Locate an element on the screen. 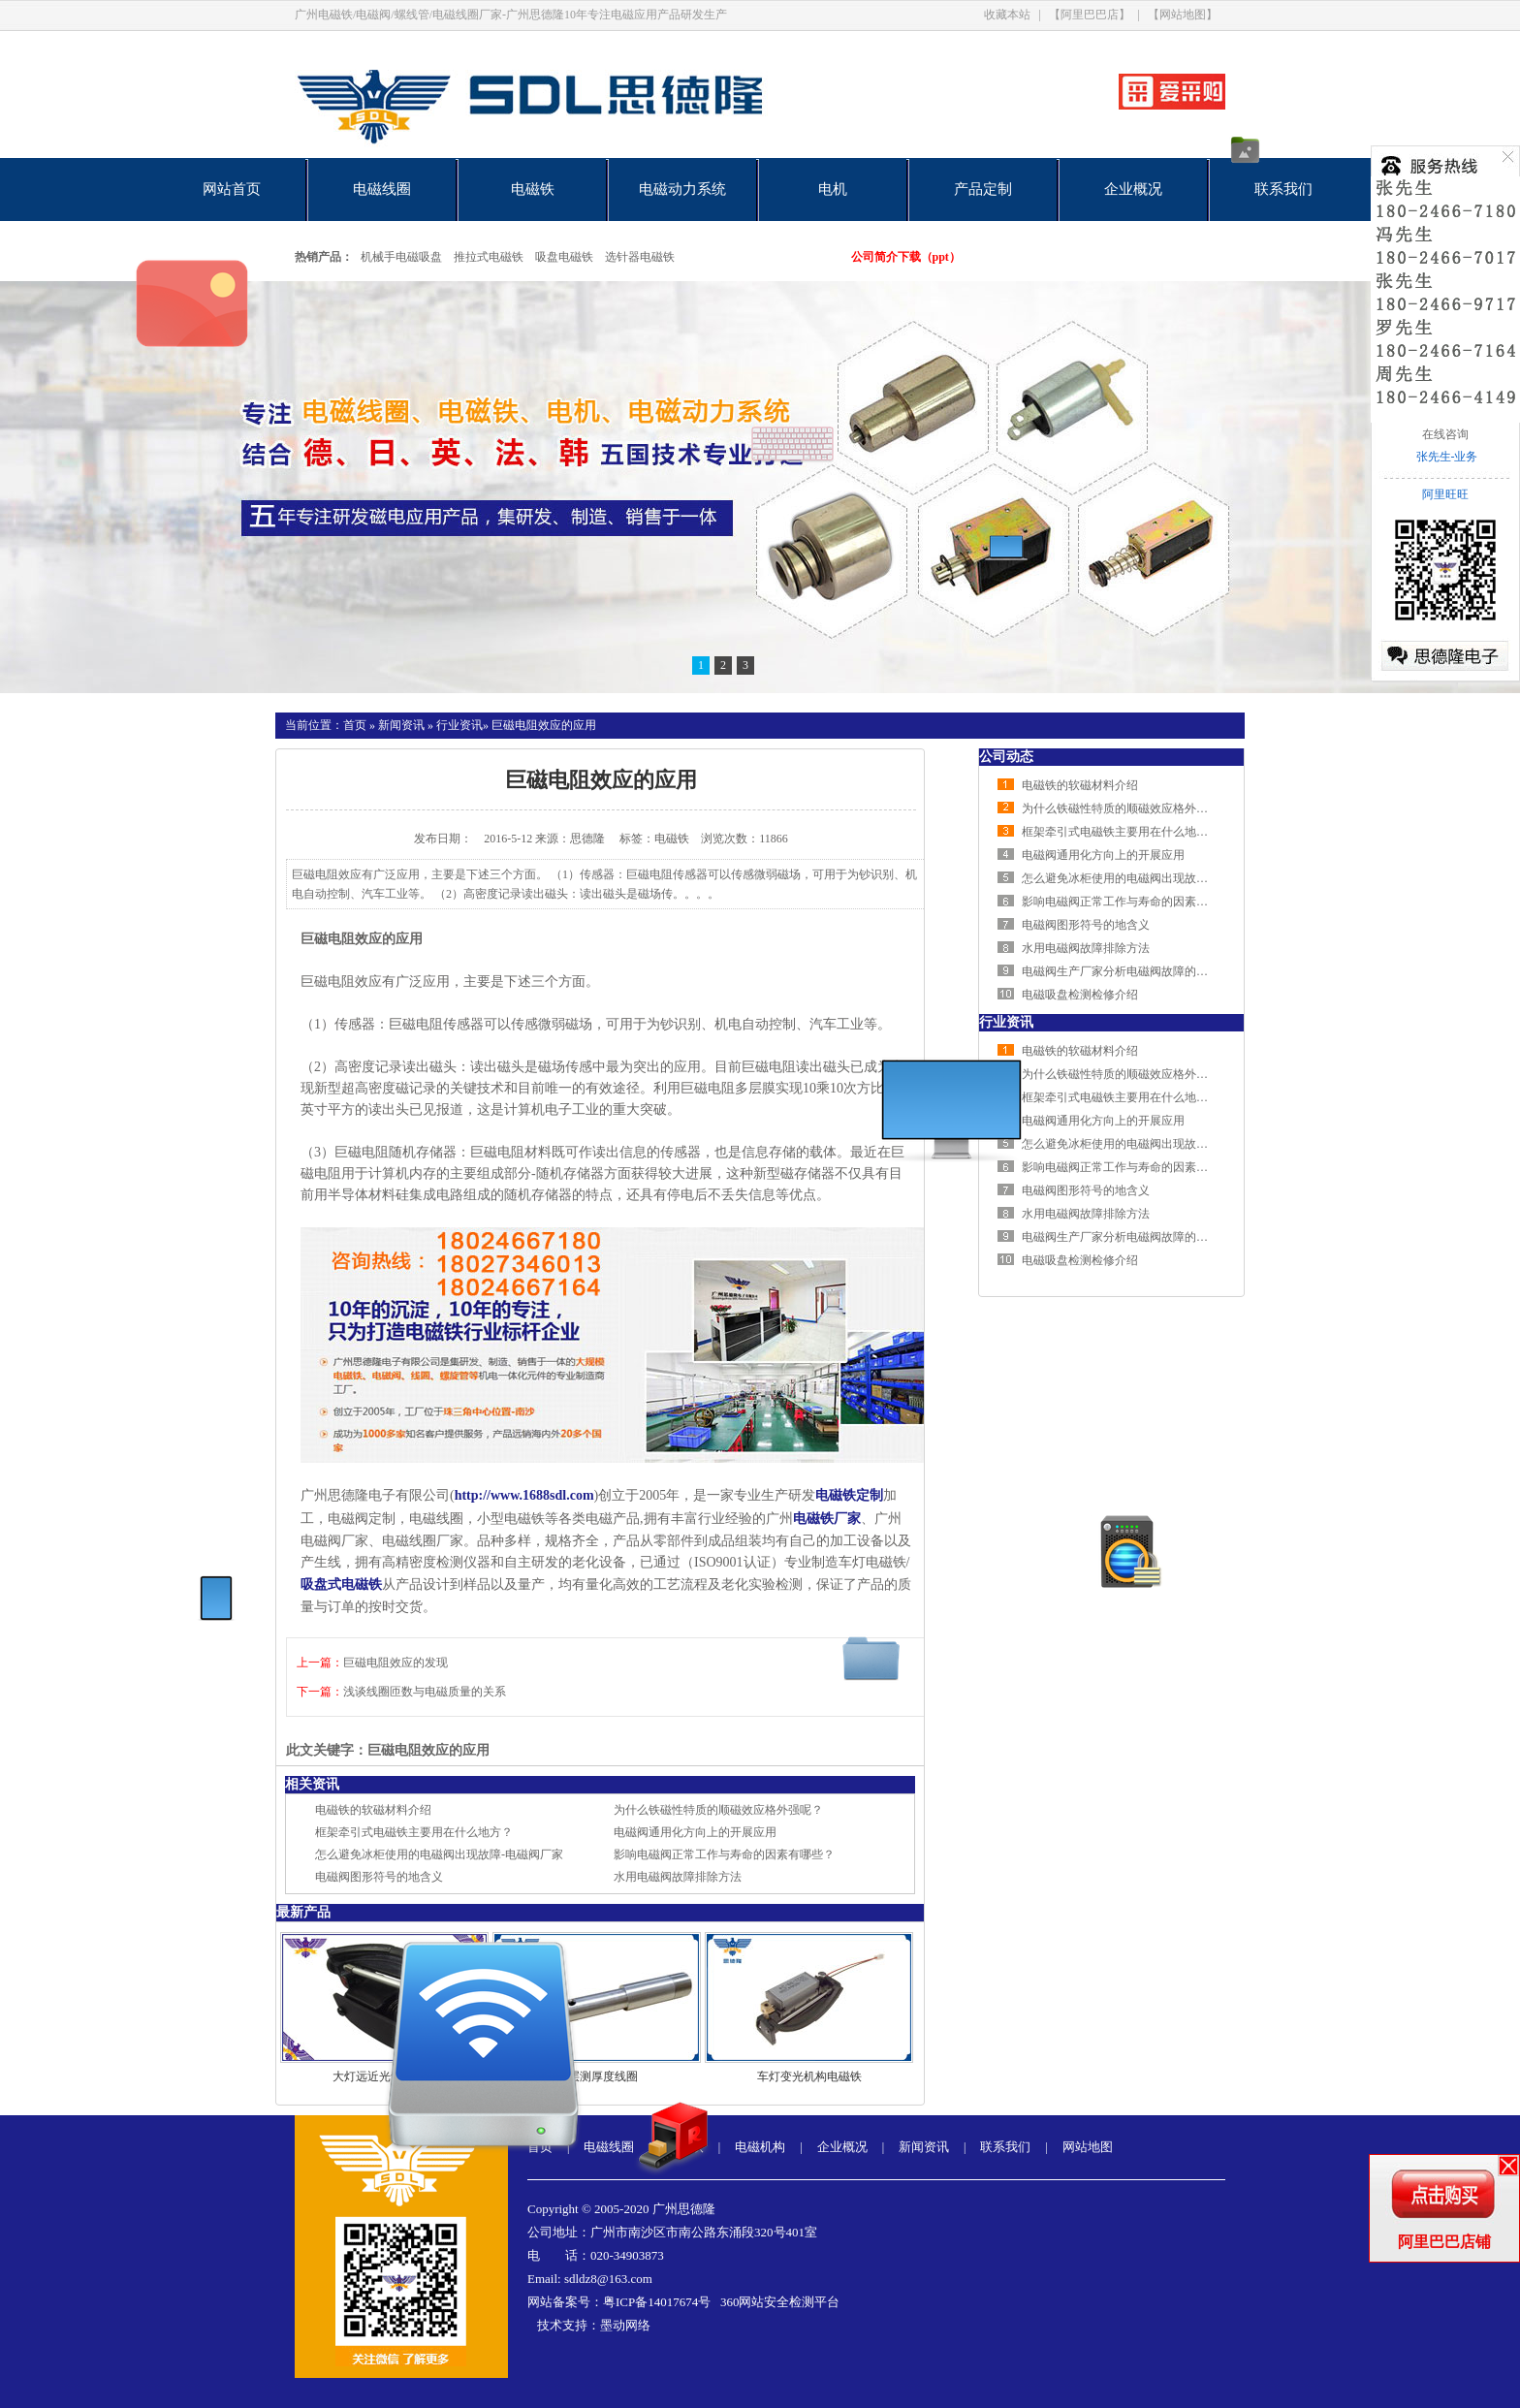  indicates item is linked to photos library is located at coordinates (192, 303).